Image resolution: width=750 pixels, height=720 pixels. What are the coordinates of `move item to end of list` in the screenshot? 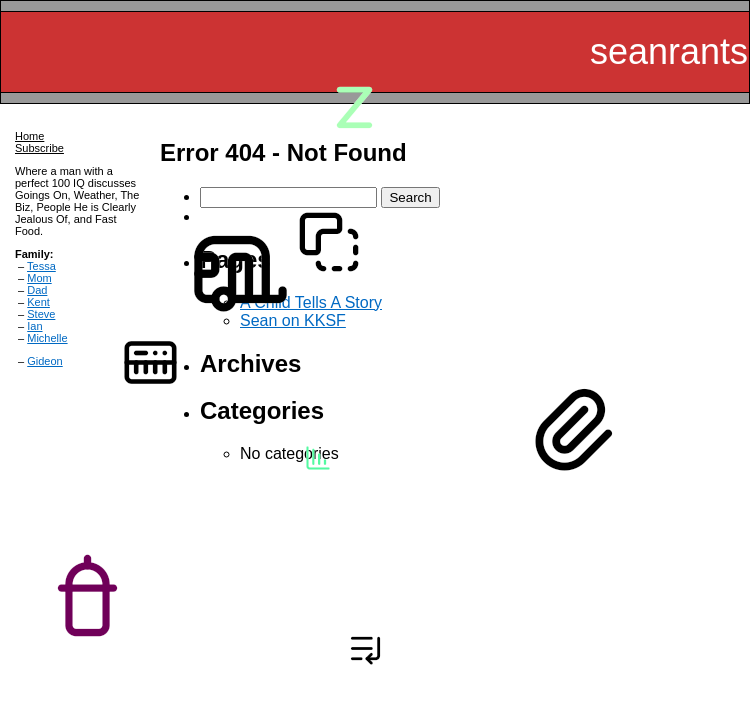 It's located at (365, 648).